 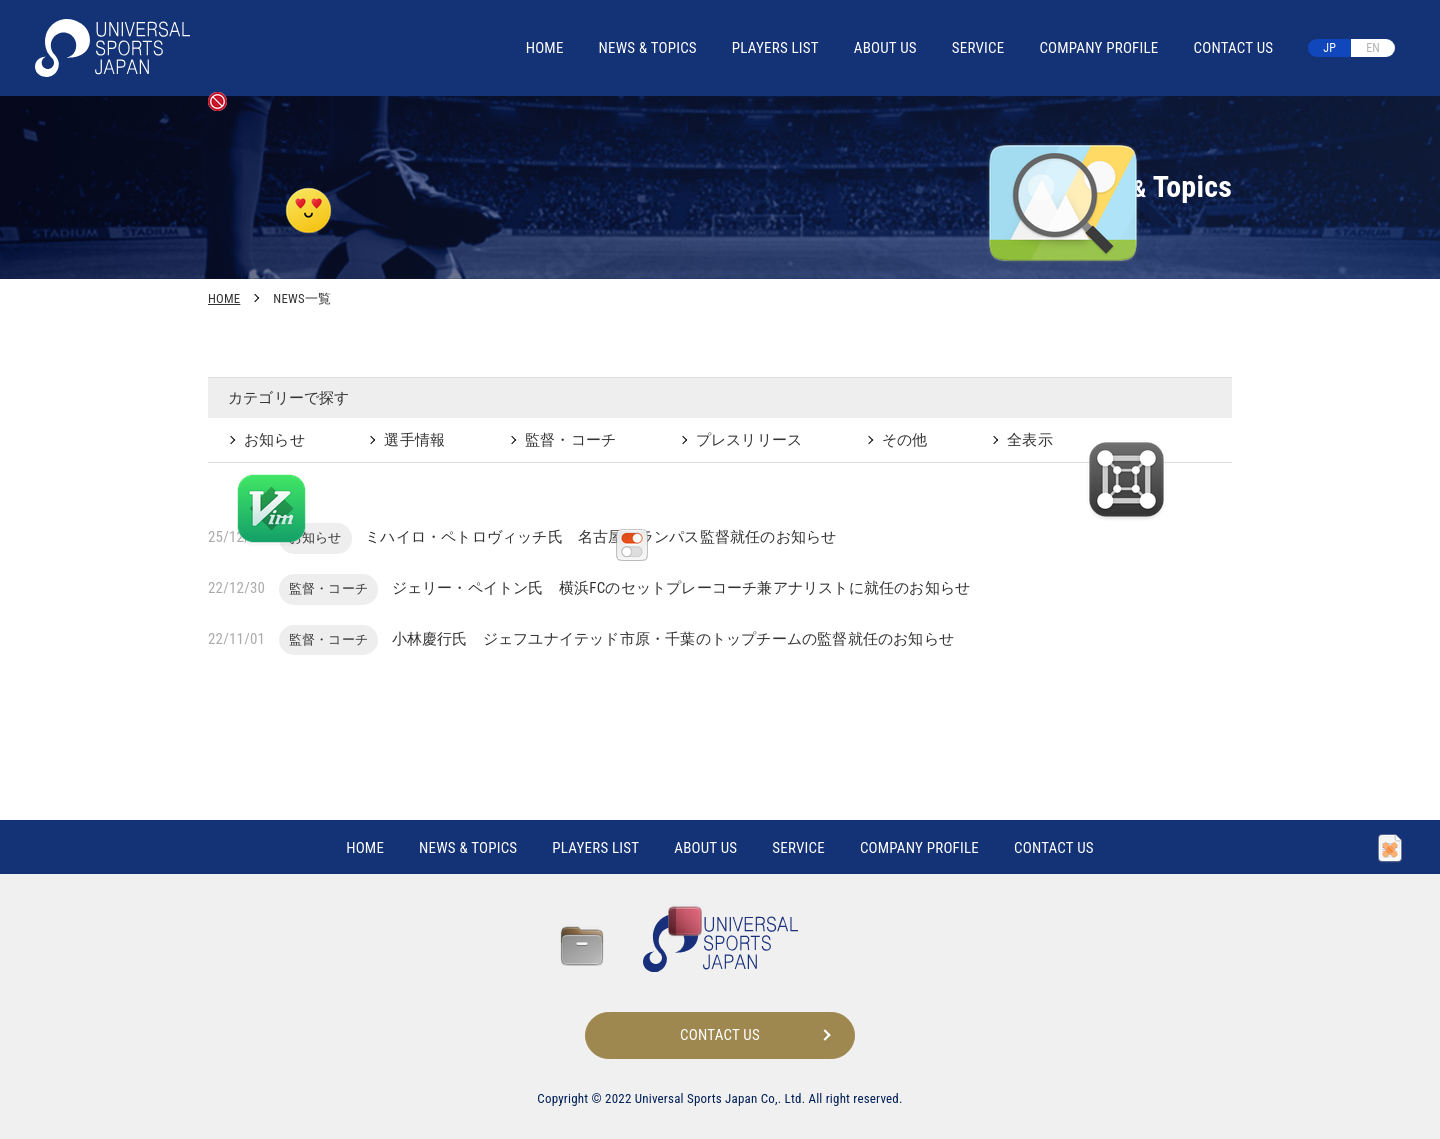 I want to click on a patch or diff file for code changes, so click(x=1390, y=848).